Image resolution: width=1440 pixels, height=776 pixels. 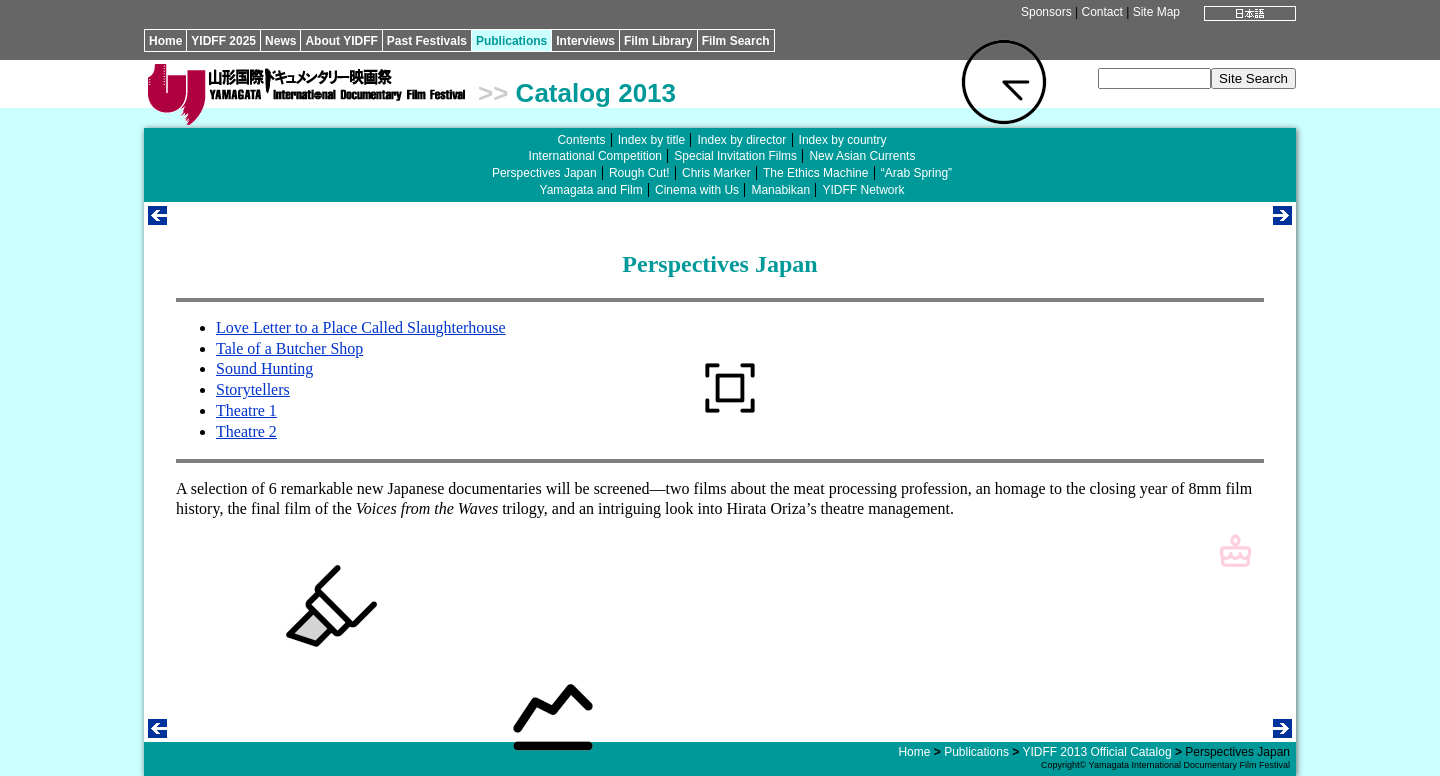 What do you see at coordinates (328, 610) in the screenshot?
I see `highlight or mark selected text` at bounding box center [328, 610].